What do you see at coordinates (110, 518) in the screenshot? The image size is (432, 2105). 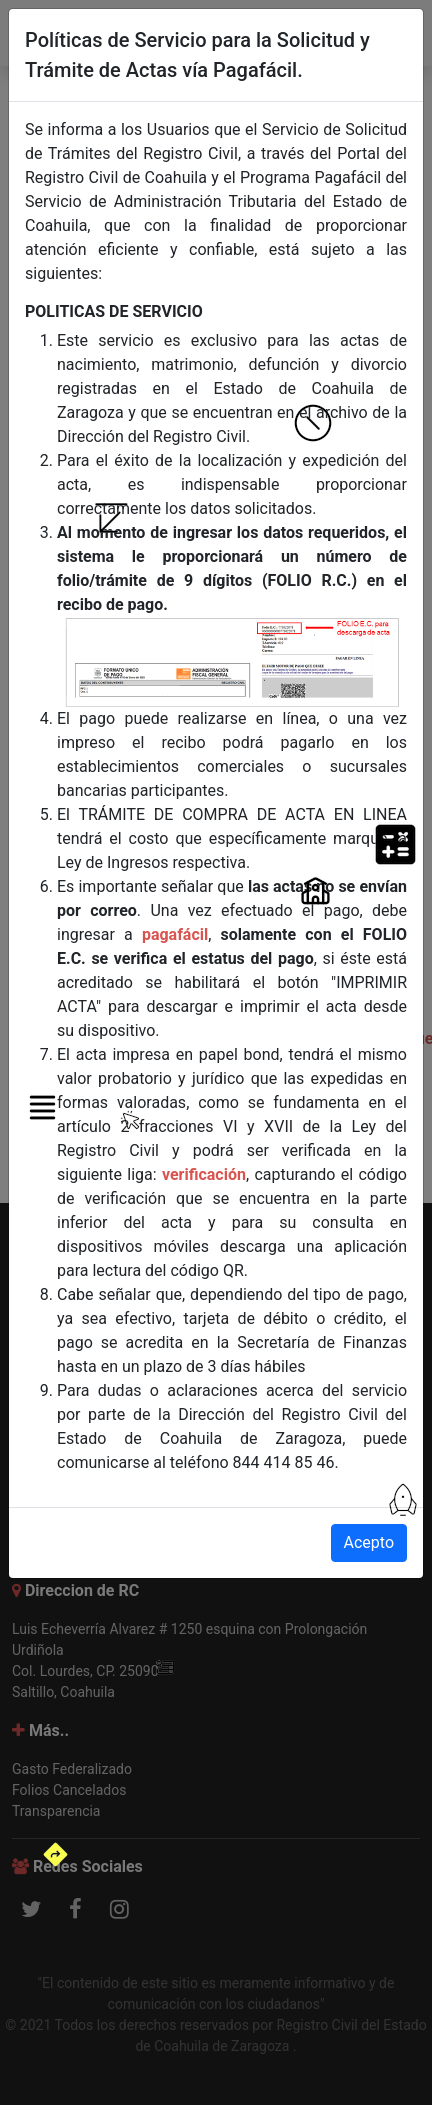 I see `move item to bottom-left corner` at bounding box center [110, 518].